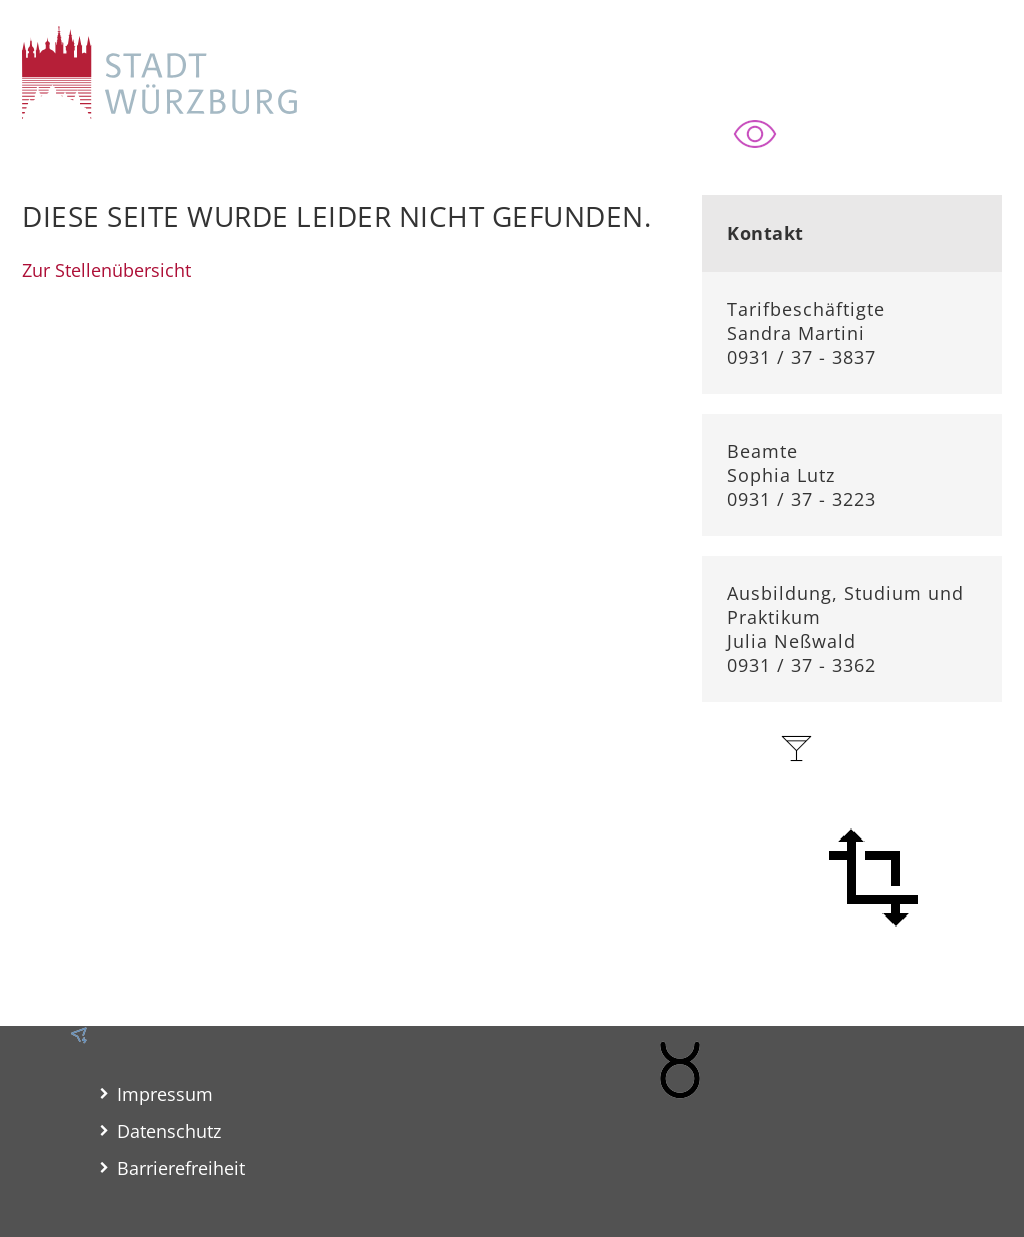 Image resolution: width=1024 pixels, height=1237 pixels. I want to click on quick location access or rapid positioning, so click(79, 1035).